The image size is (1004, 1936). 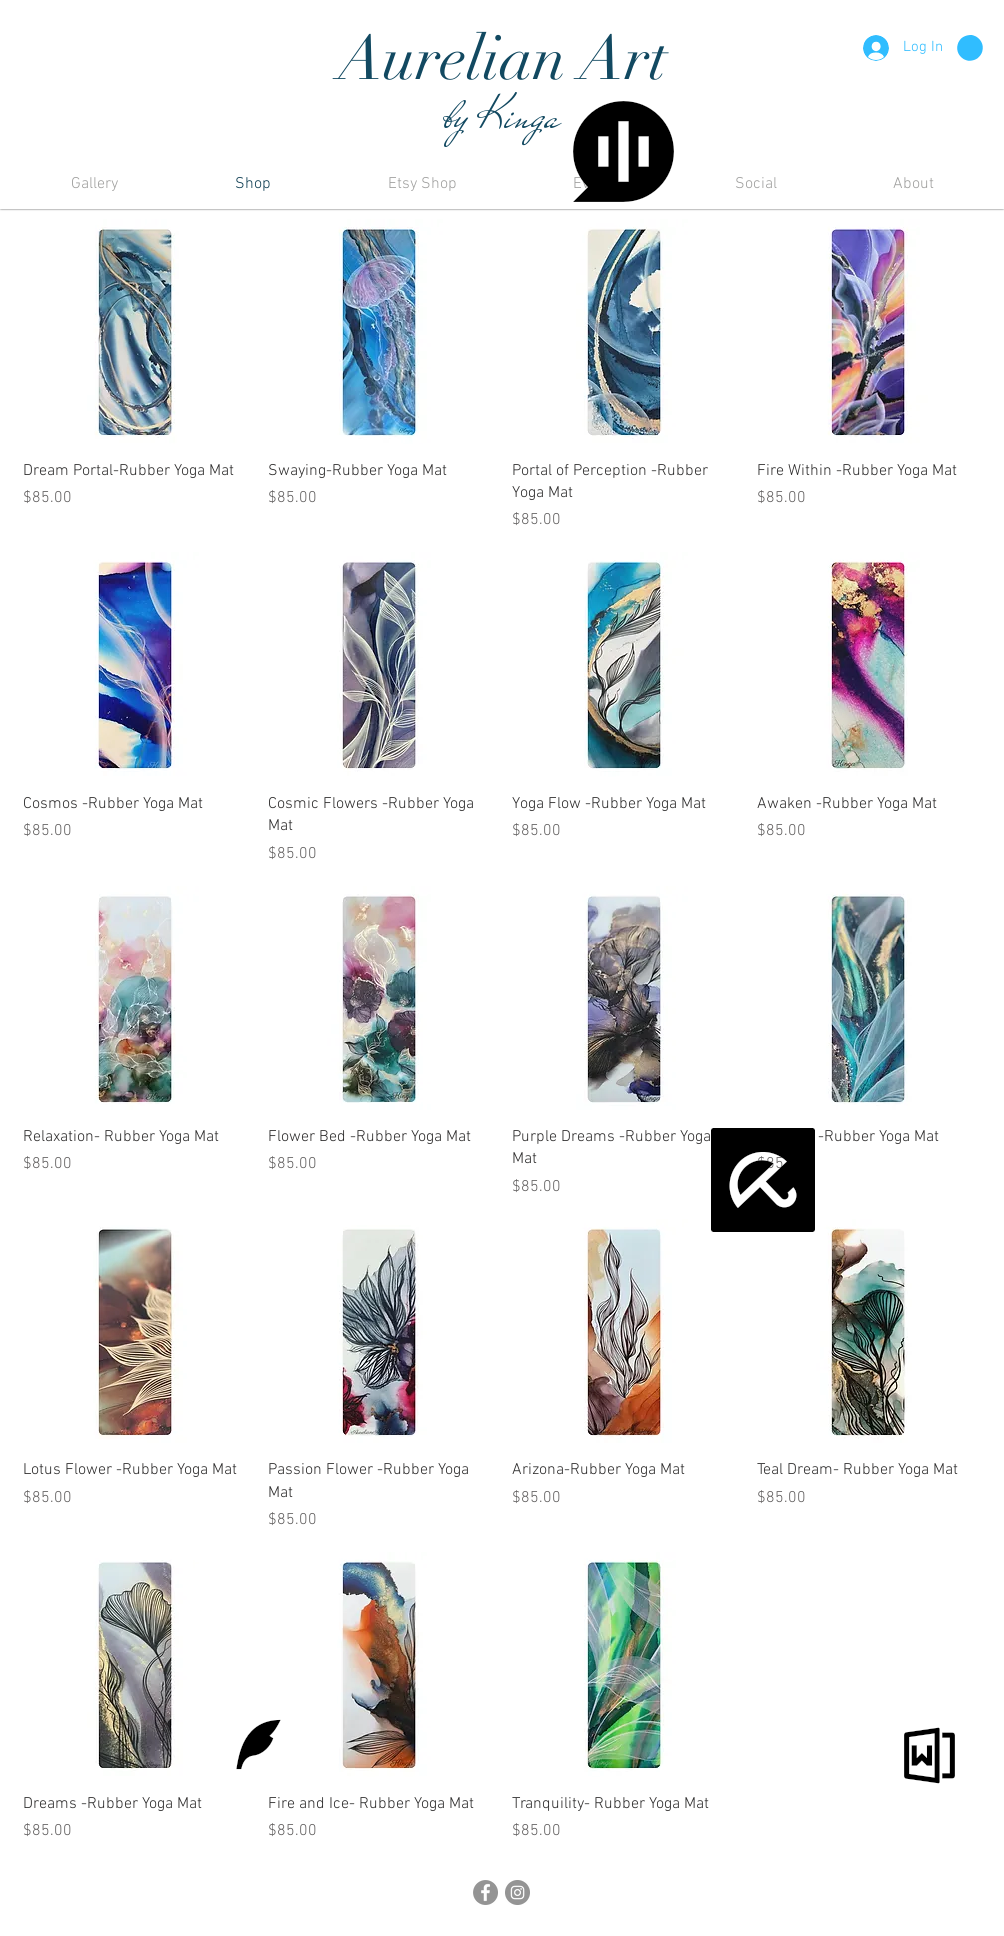 I want to click on start a voice chat or audio message, so click(x=623, y=151).